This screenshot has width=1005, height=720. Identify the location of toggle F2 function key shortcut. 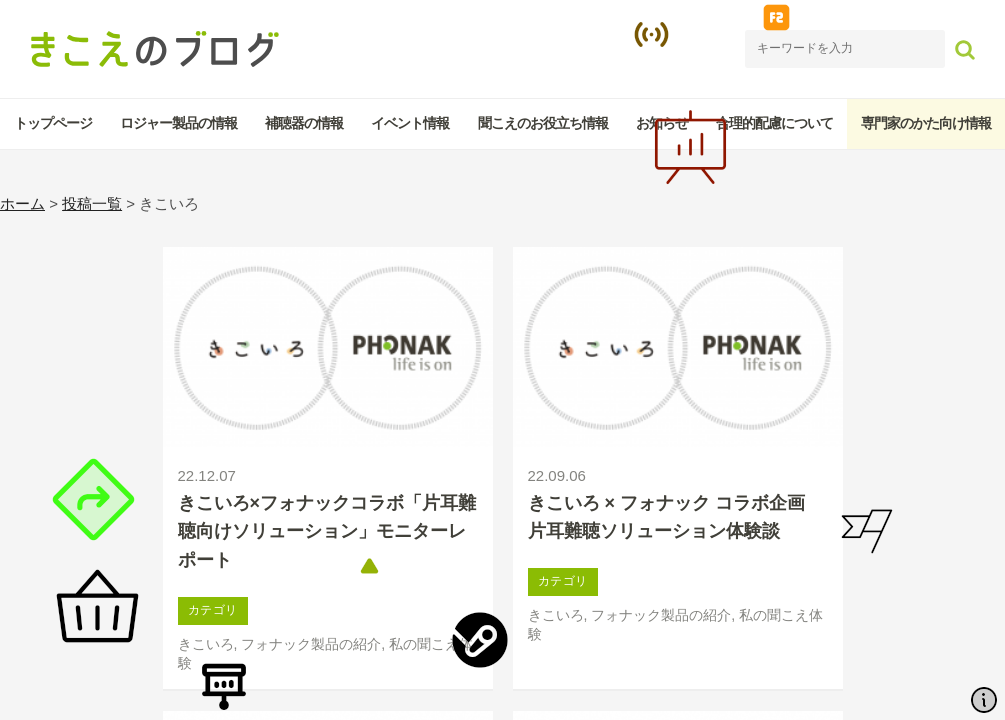
(776, 17).